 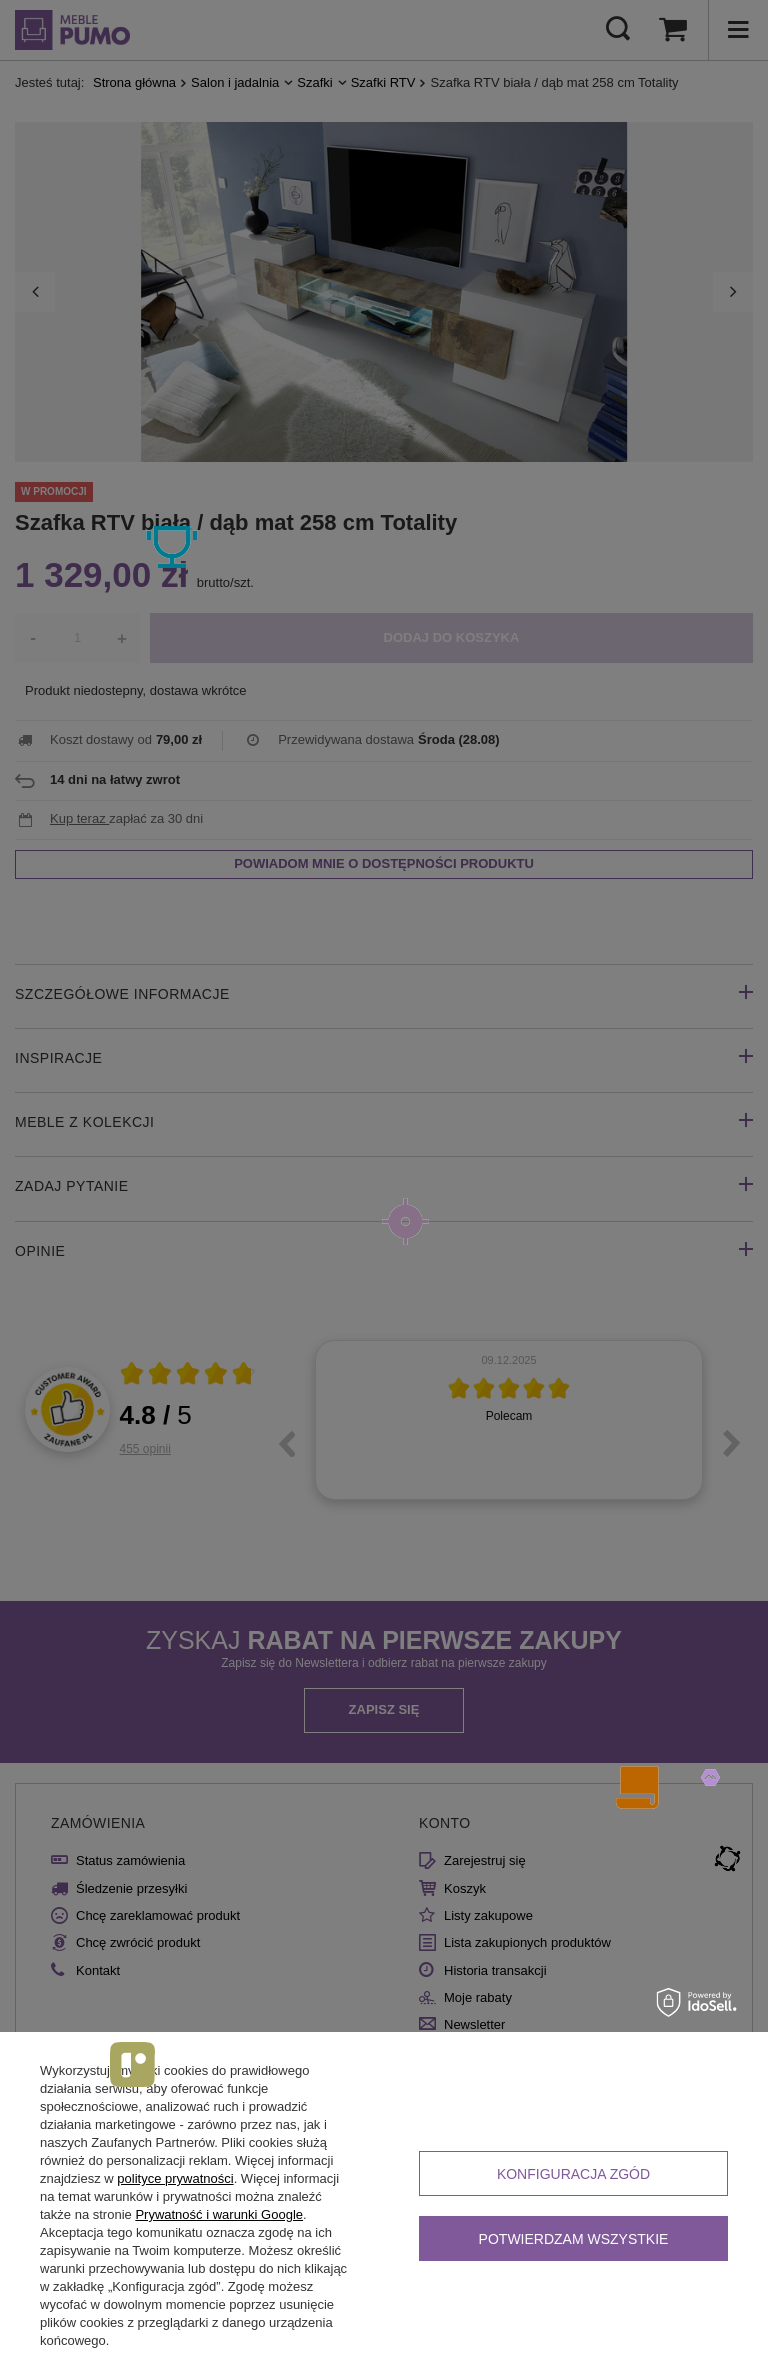 What do you see at coordinates (172, 547) in the screenshot?
I see `view achievements or awards` at bounding box center [172, 547].